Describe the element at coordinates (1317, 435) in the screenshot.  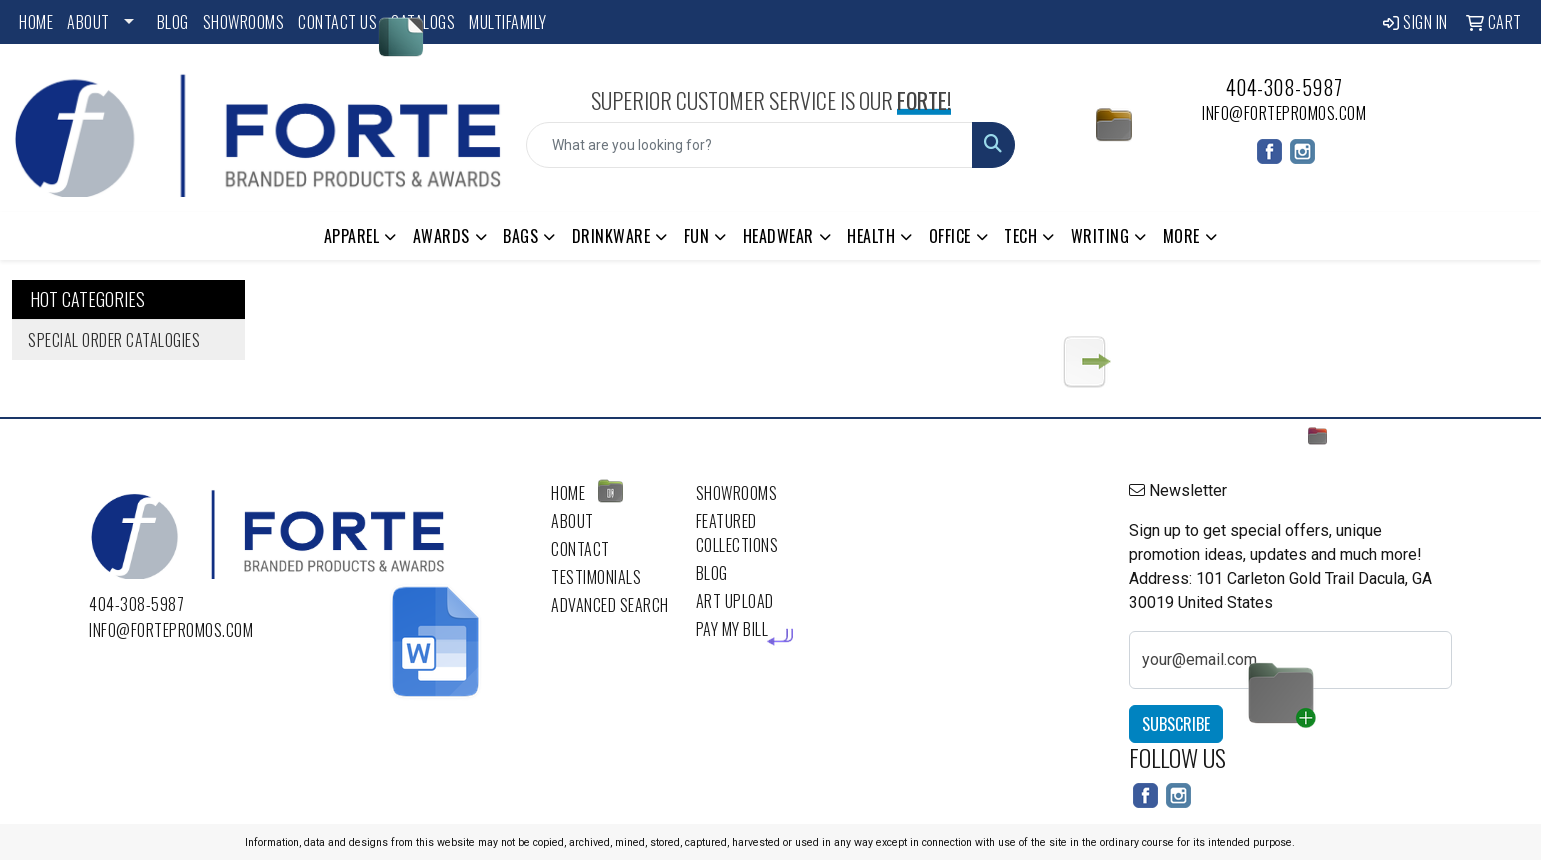
I see `indicates an open or expanded folder` at that location.